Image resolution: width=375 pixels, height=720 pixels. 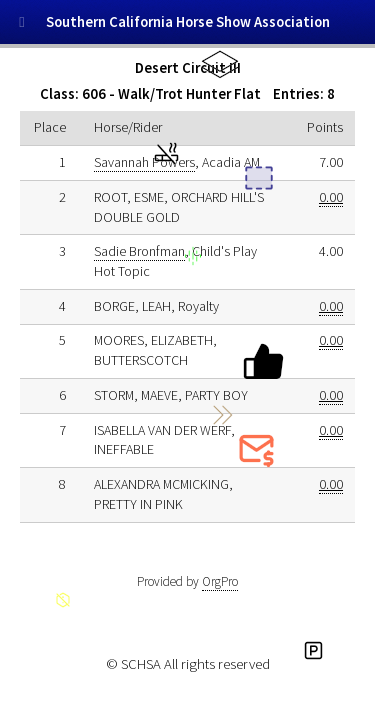 What do you see at coordinates (220, 65) in the screenshot?
I see `view layers or stacked content` at bounding box center [220, 65].